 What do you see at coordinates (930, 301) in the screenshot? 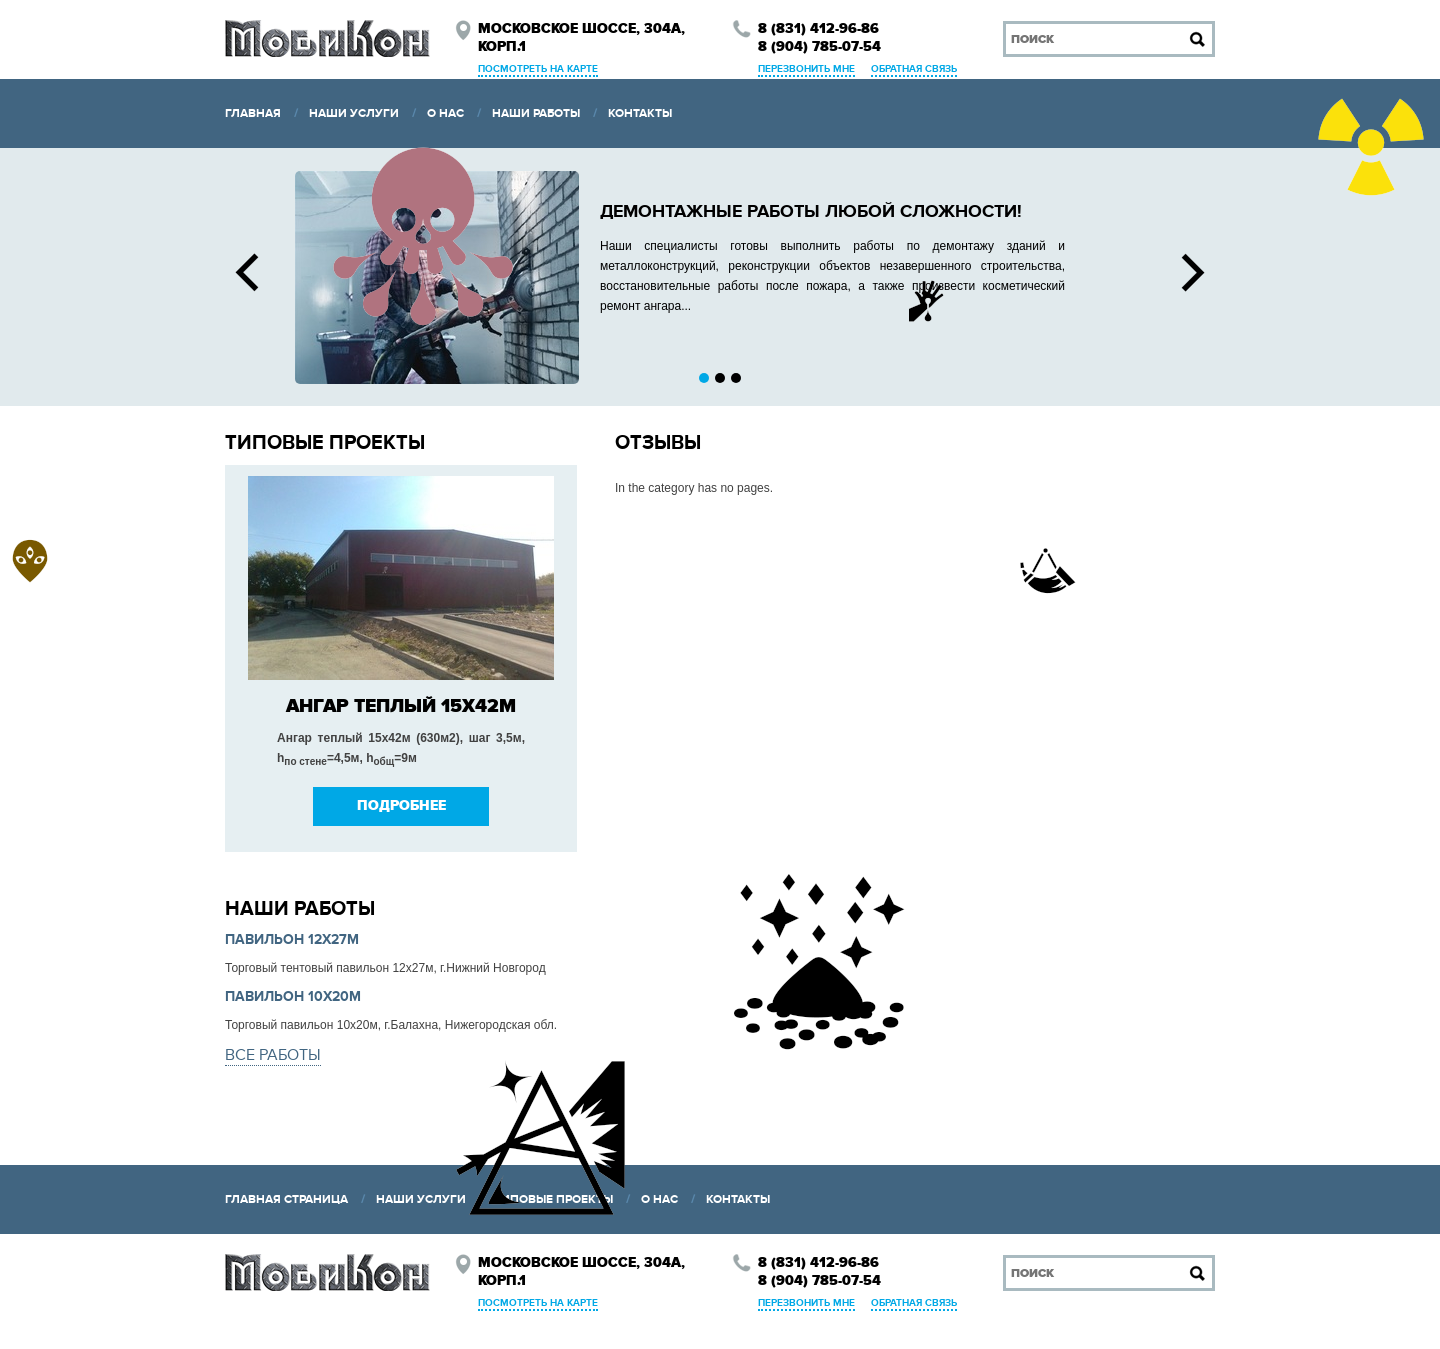
I see `indicates a stigmata or sacred wound status effect` at bounding box center [930, 301].